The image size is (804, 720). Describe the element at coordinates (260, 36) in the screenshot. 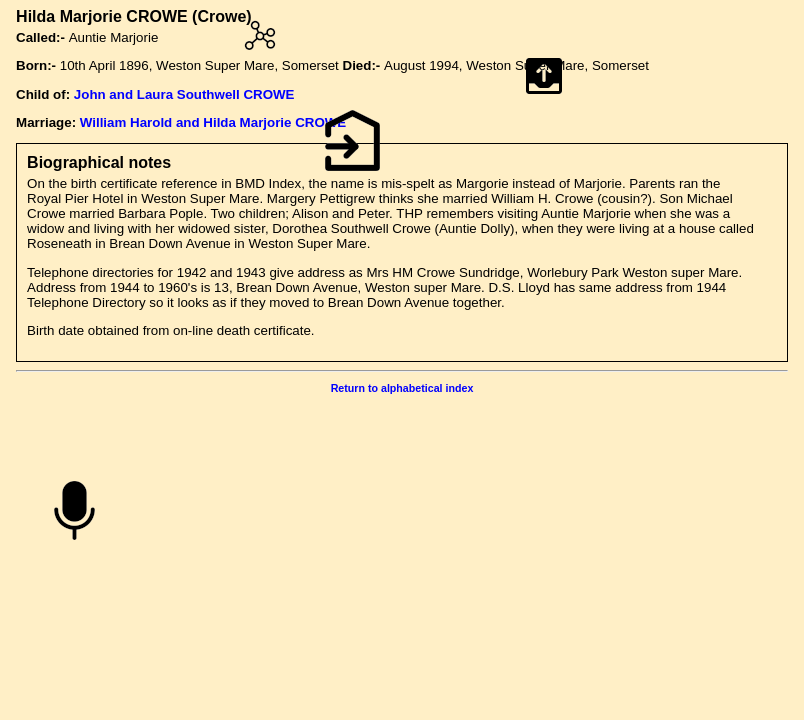

I see `view network connections or relationships` at that location.